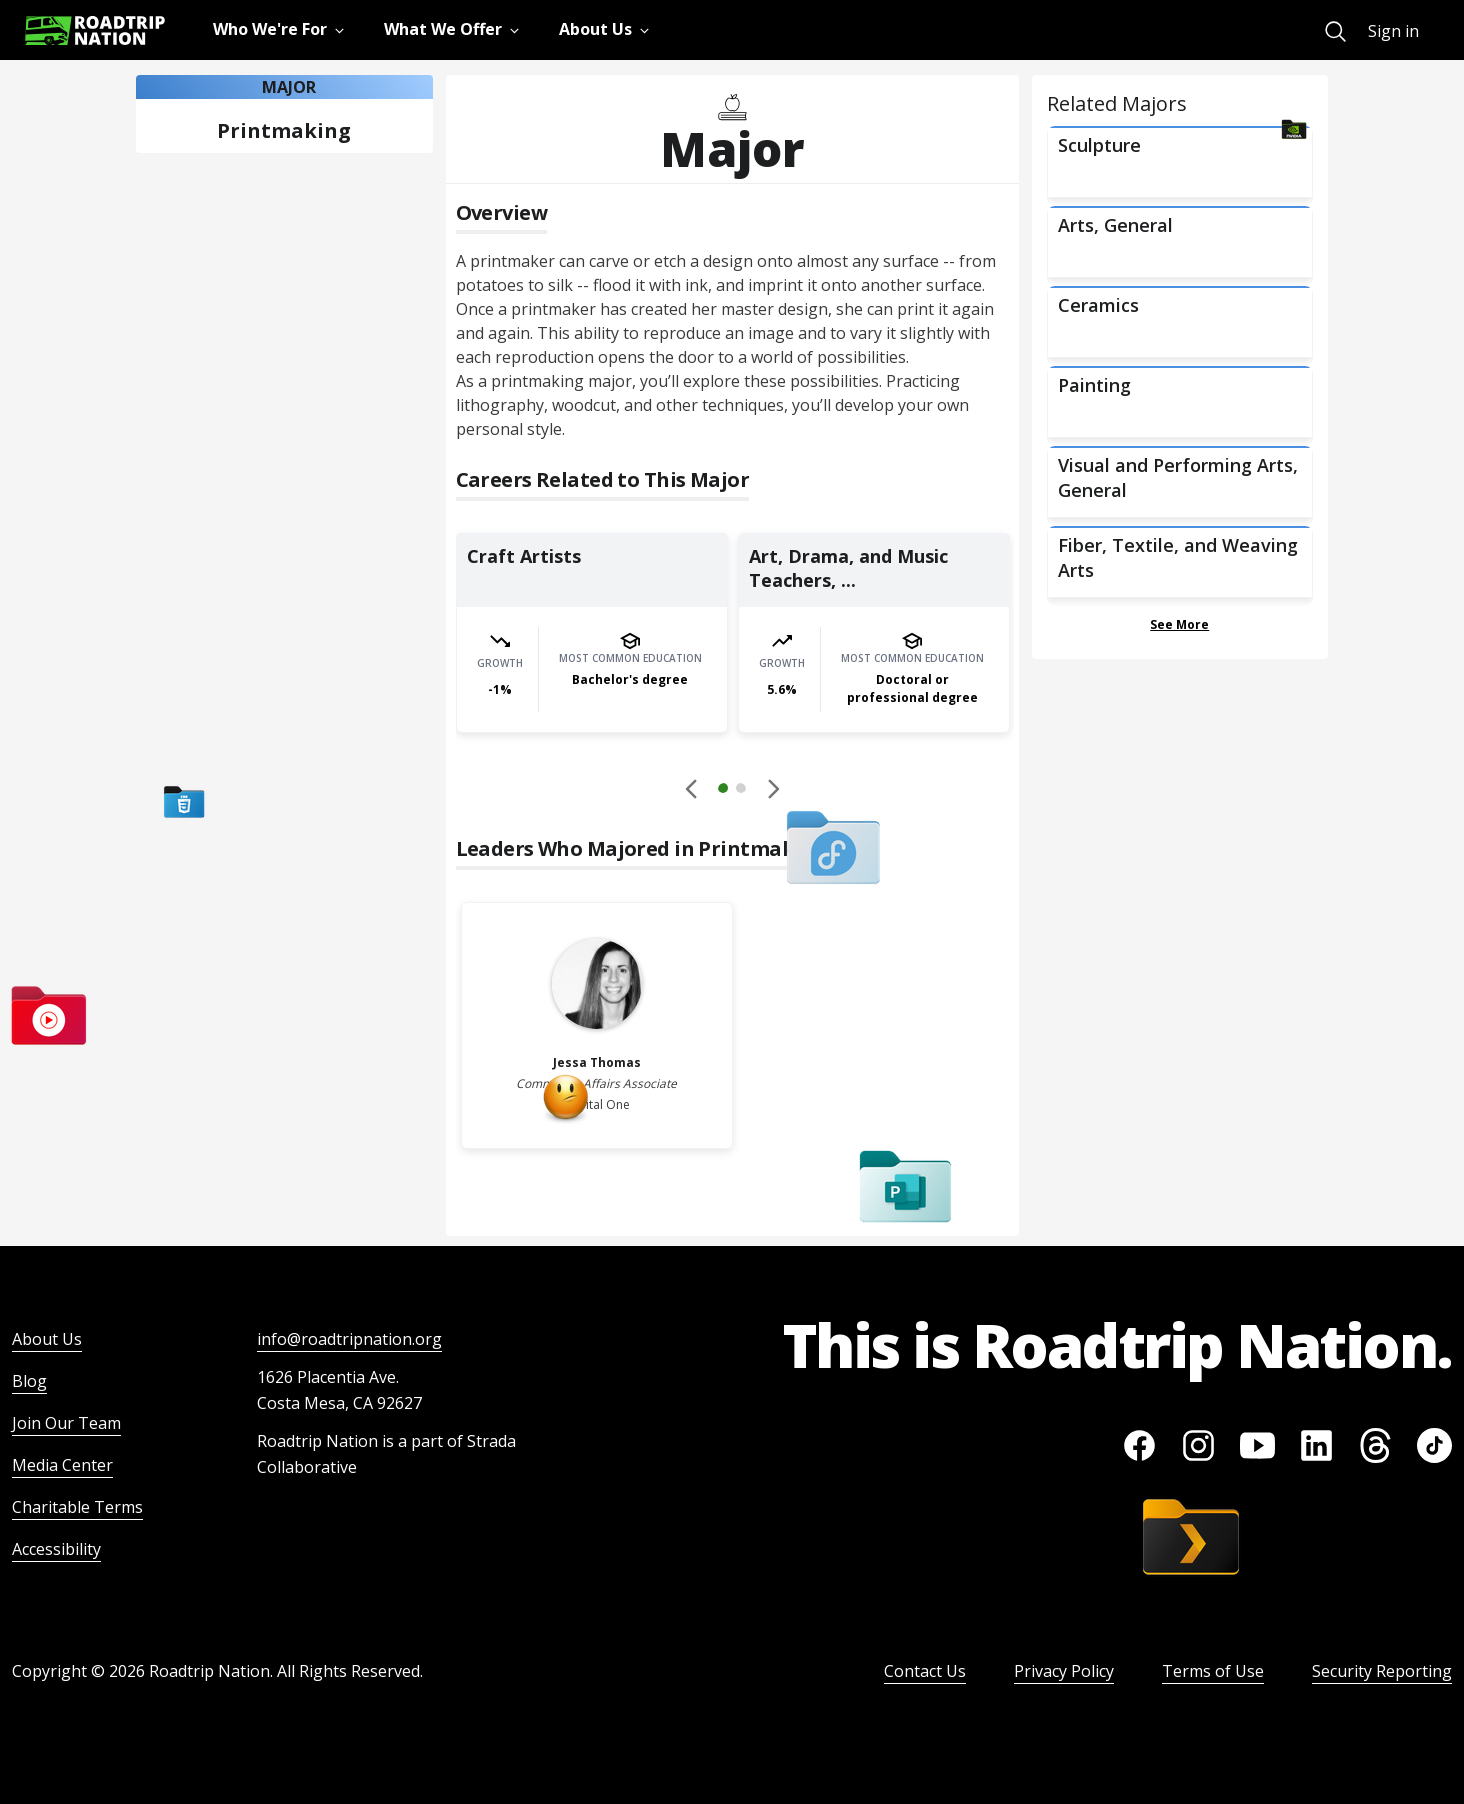 The height and width of the screenshot is (1804, 1464). What do you see at coordinates (1190, 1539) in the screenshot?
I see `open plex media server files` at bounding box center [1190, 1539].